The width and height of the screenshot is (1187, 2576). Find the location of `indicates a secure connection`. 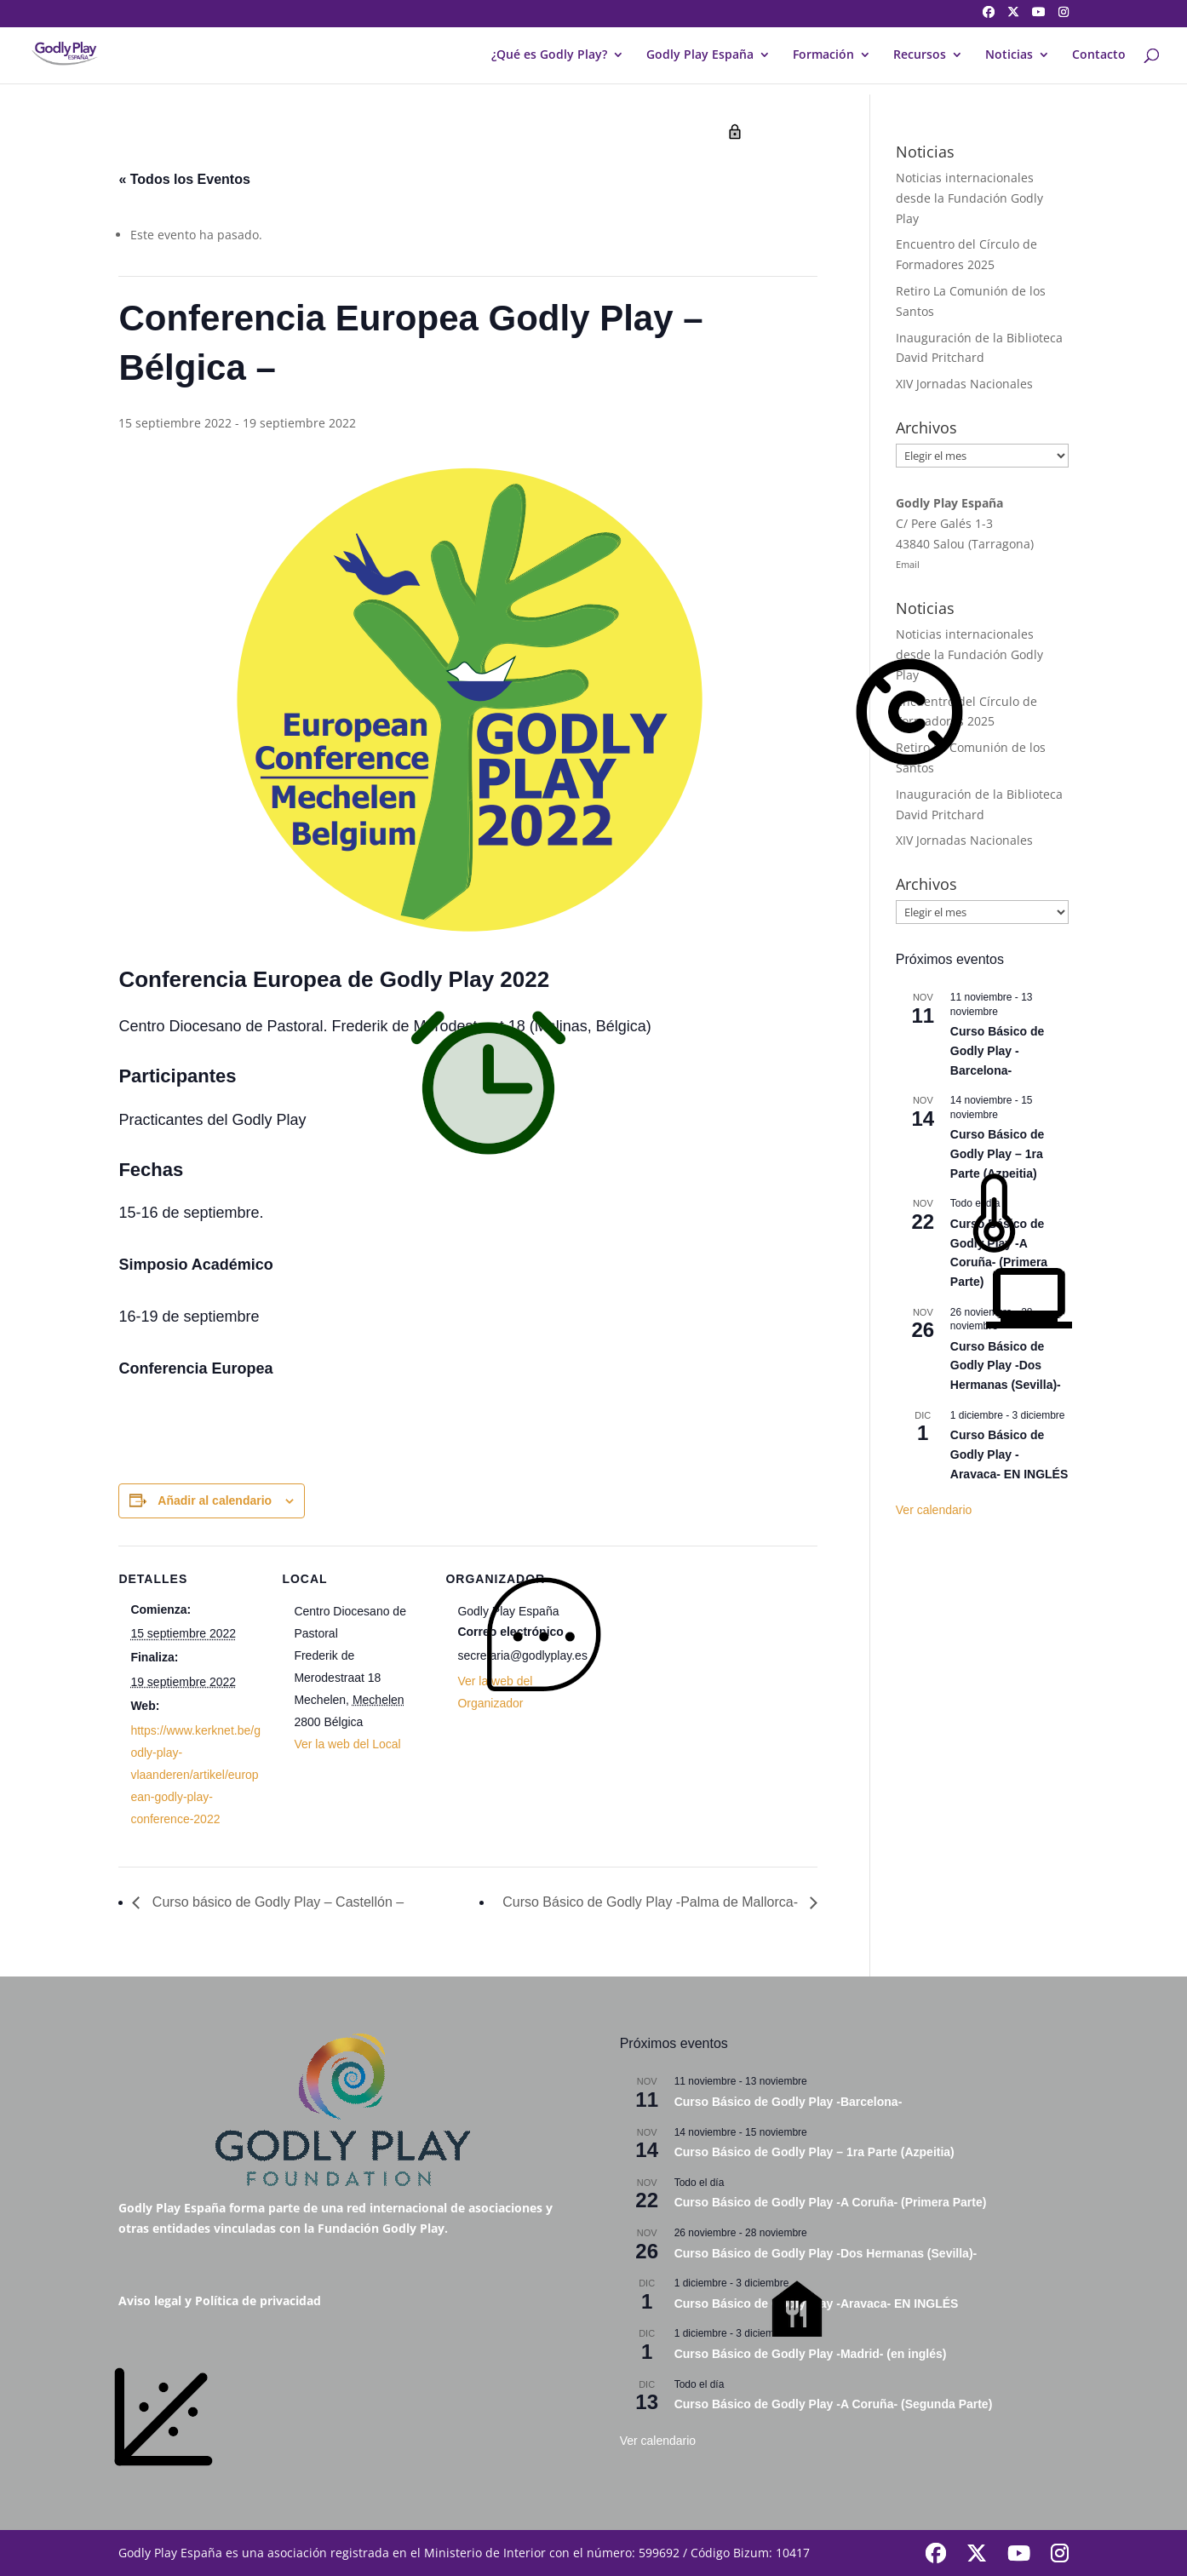

indicates a secure connection is located at coordinates (735, 132).